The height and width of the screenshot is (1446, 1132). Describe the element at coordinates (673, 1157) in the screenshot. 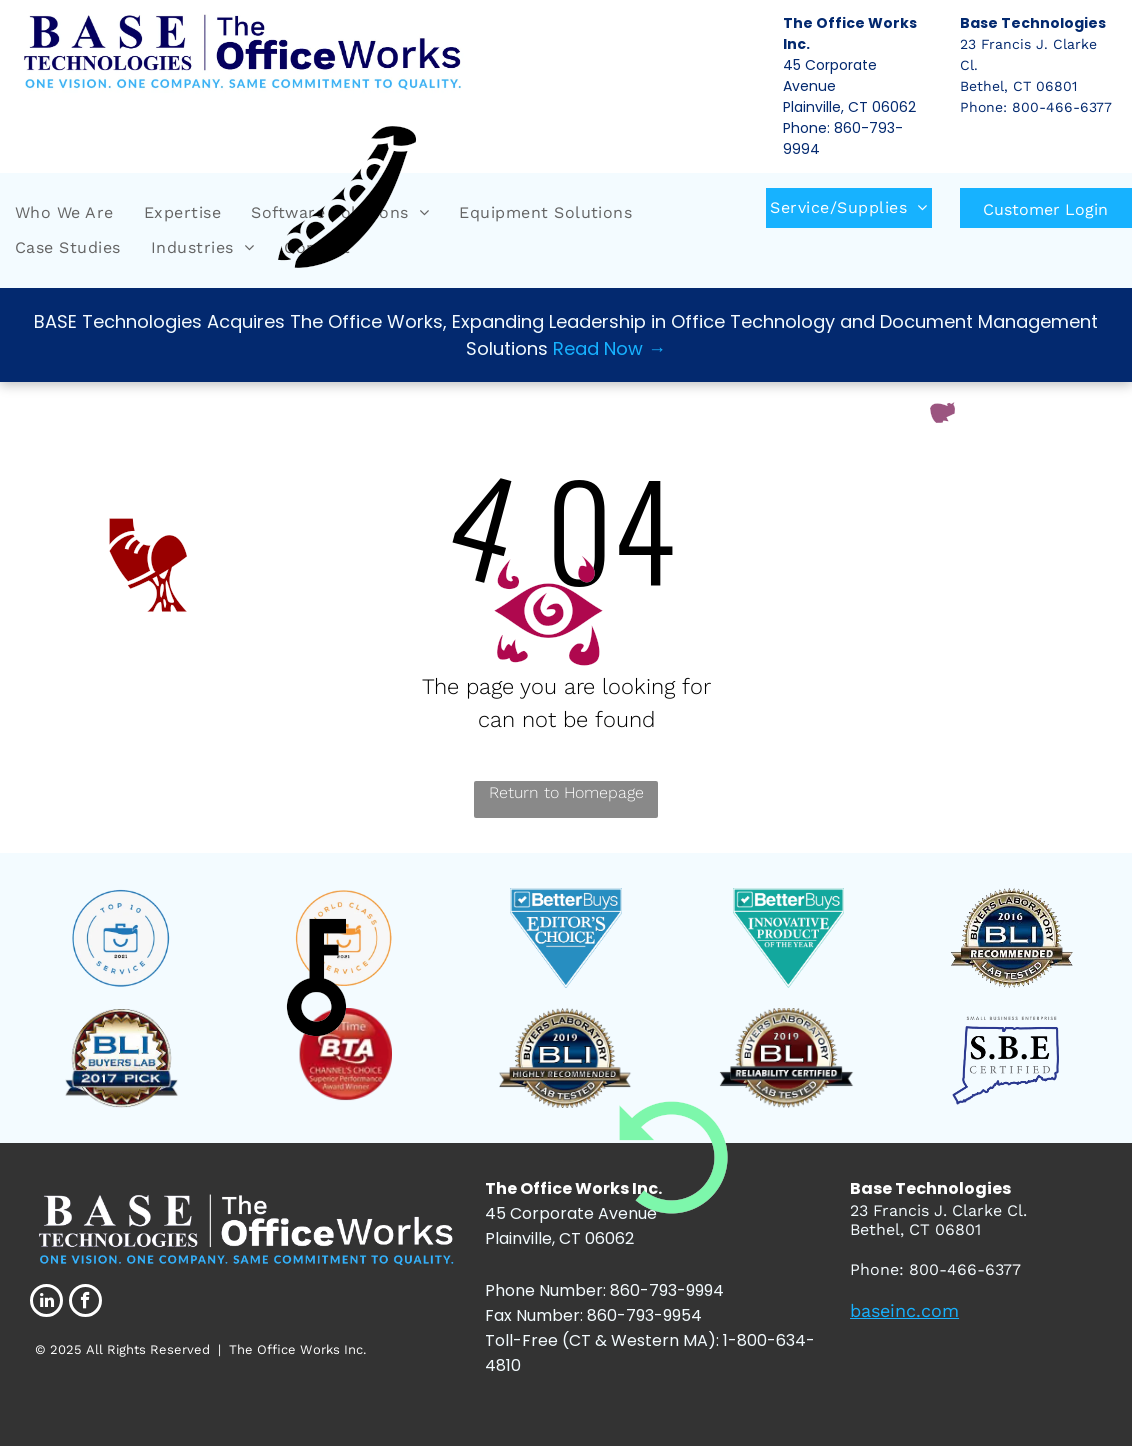

I see `undo last action` at that location.